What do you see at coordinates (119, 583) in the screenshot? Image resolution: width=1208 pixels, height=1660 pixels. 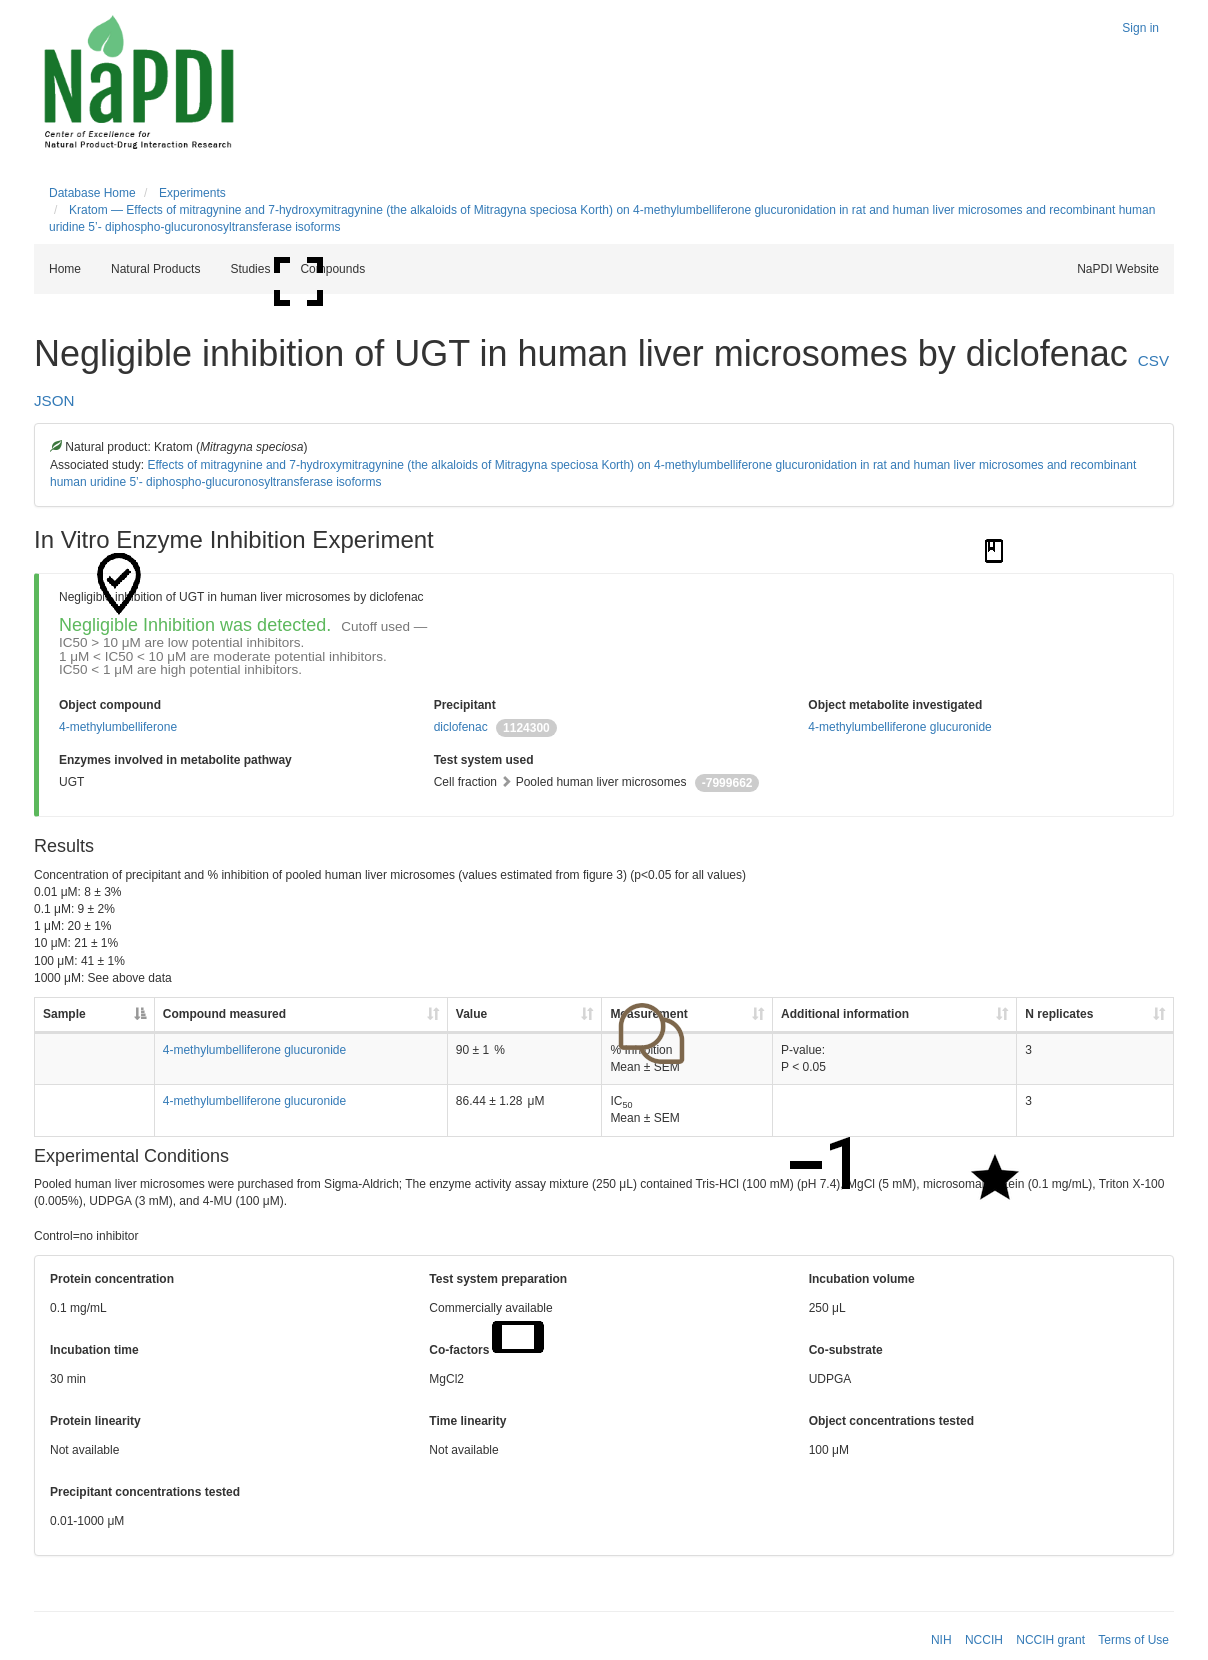 I see `confirm or select a location` at bounding box center [119, 583].